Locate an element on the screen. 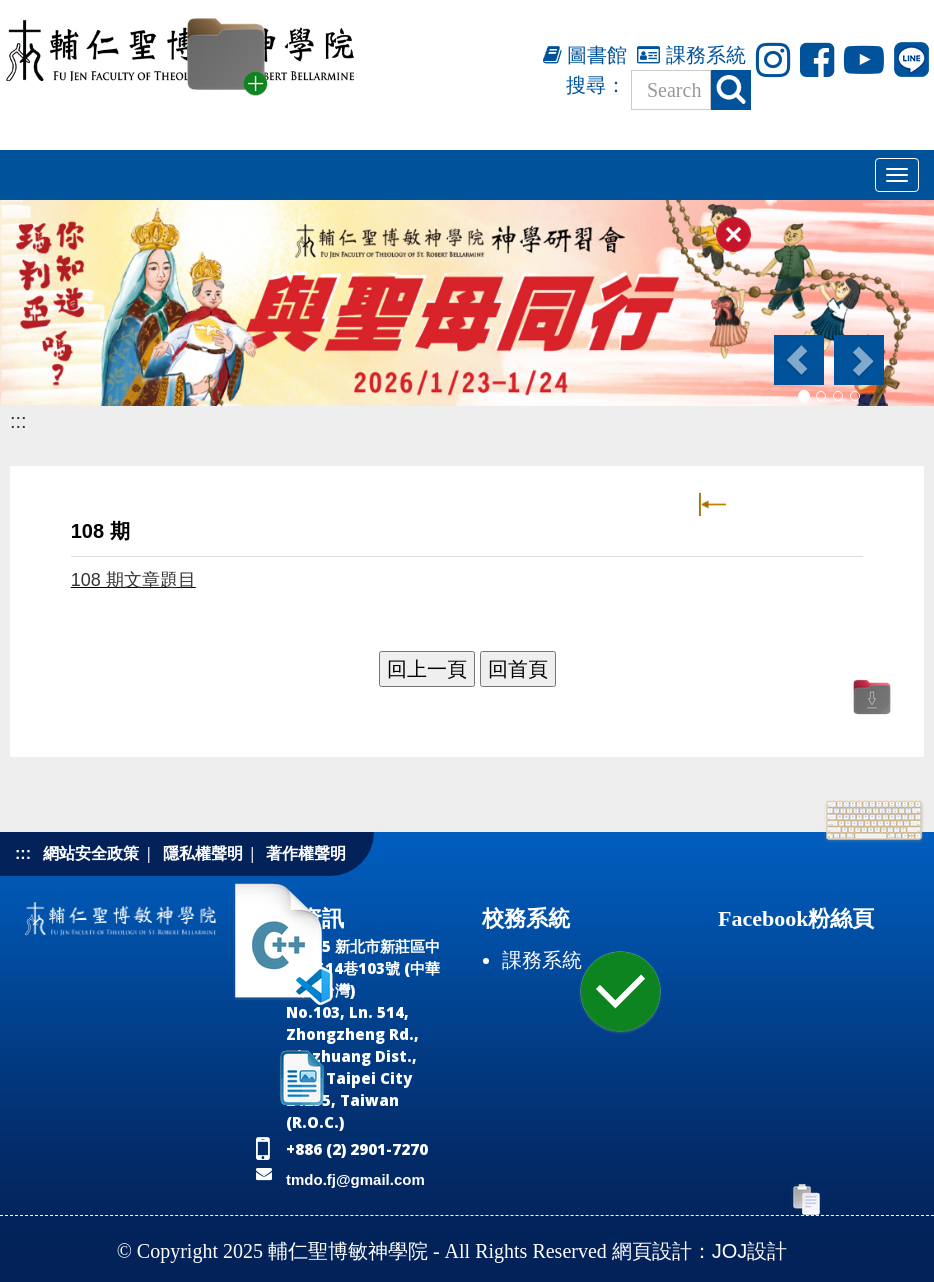 This screenshot has height=1282, width=934. apple magic keyboard with touch id in yellow is located at coordinates (874, 820).